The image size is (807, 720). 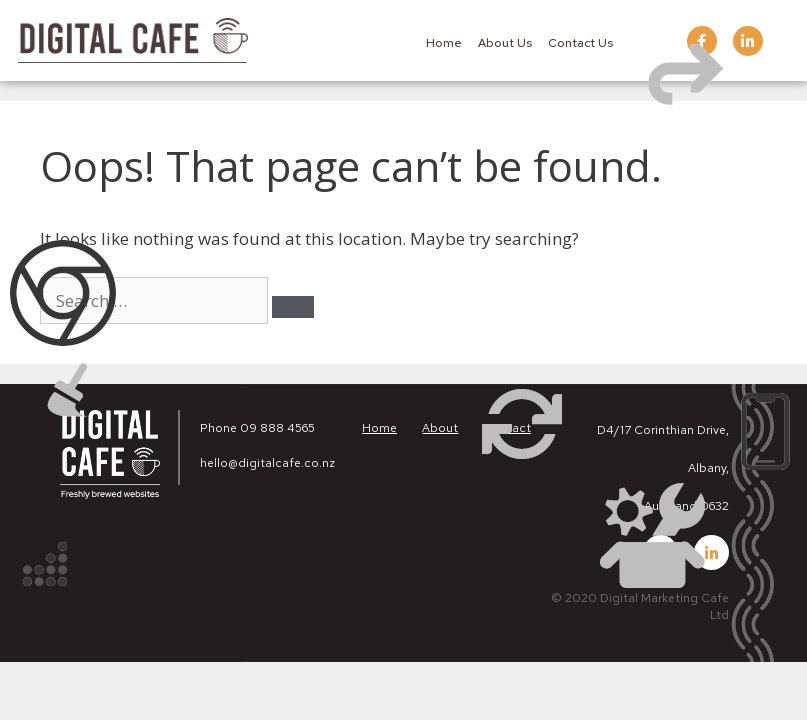 What do you see at coordinates (63, 293) in the screenshot?
I see `open google chrome browser` at bounding box center [63, 293].